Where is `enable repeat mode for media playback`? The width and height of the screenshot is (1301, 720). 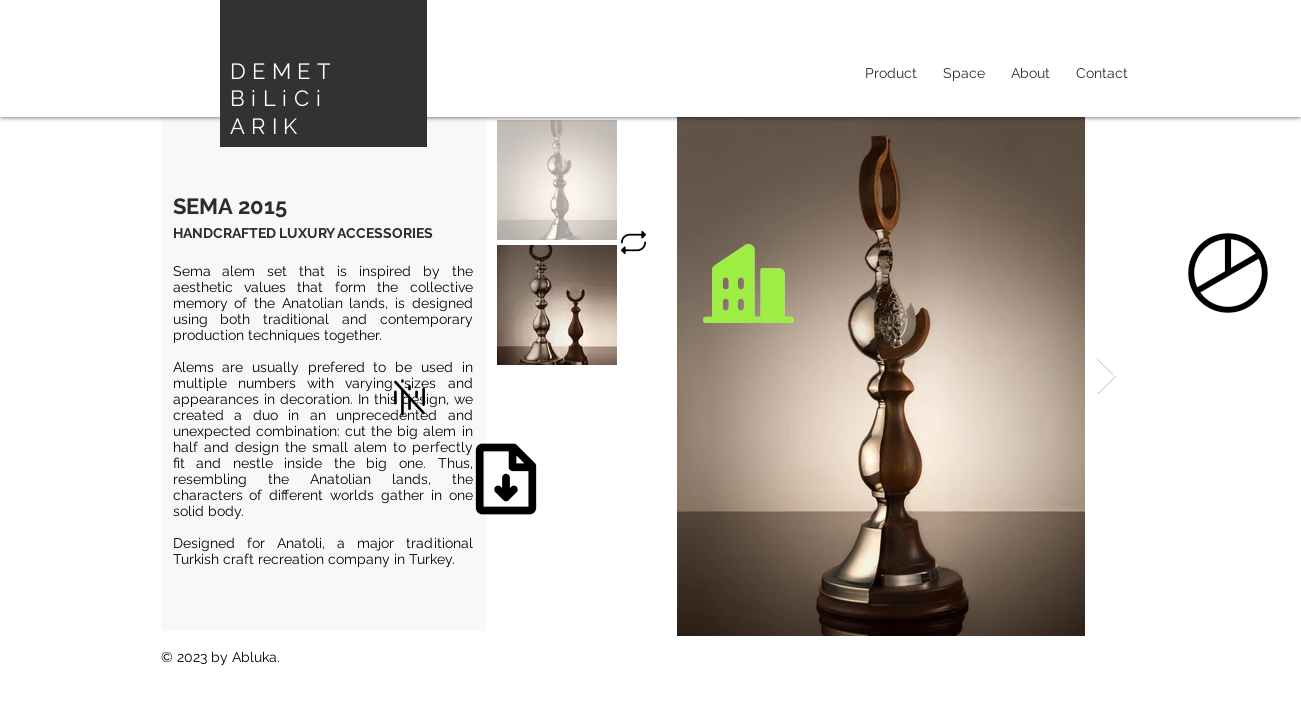
enable repeat mode for media playback is located at coordinates (633, 242).